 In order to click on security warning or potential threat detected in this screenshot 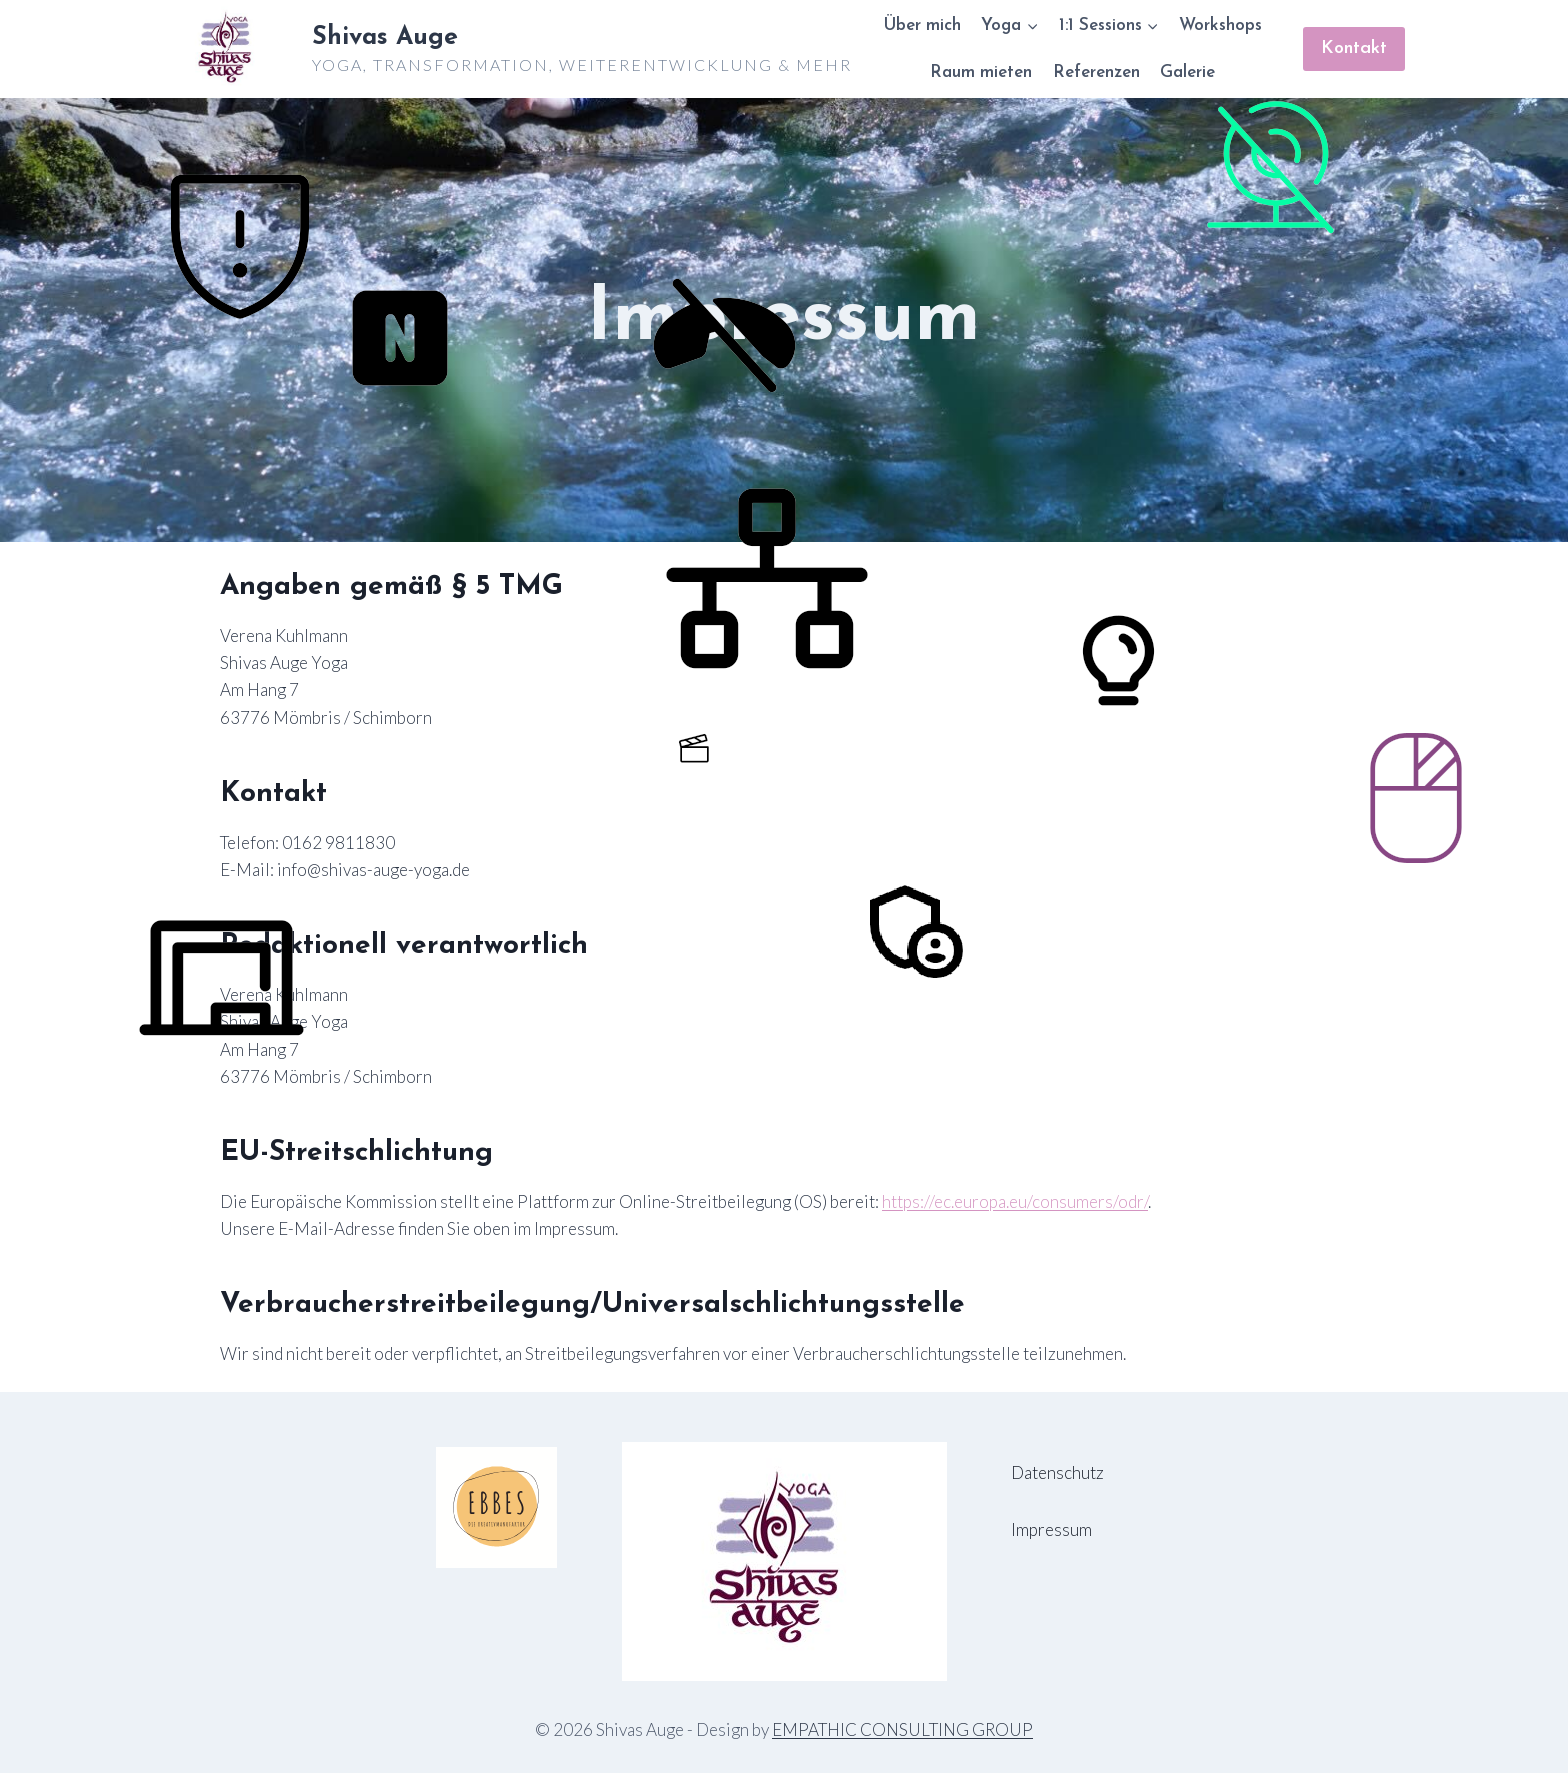, I will do `click(240, 238)`.